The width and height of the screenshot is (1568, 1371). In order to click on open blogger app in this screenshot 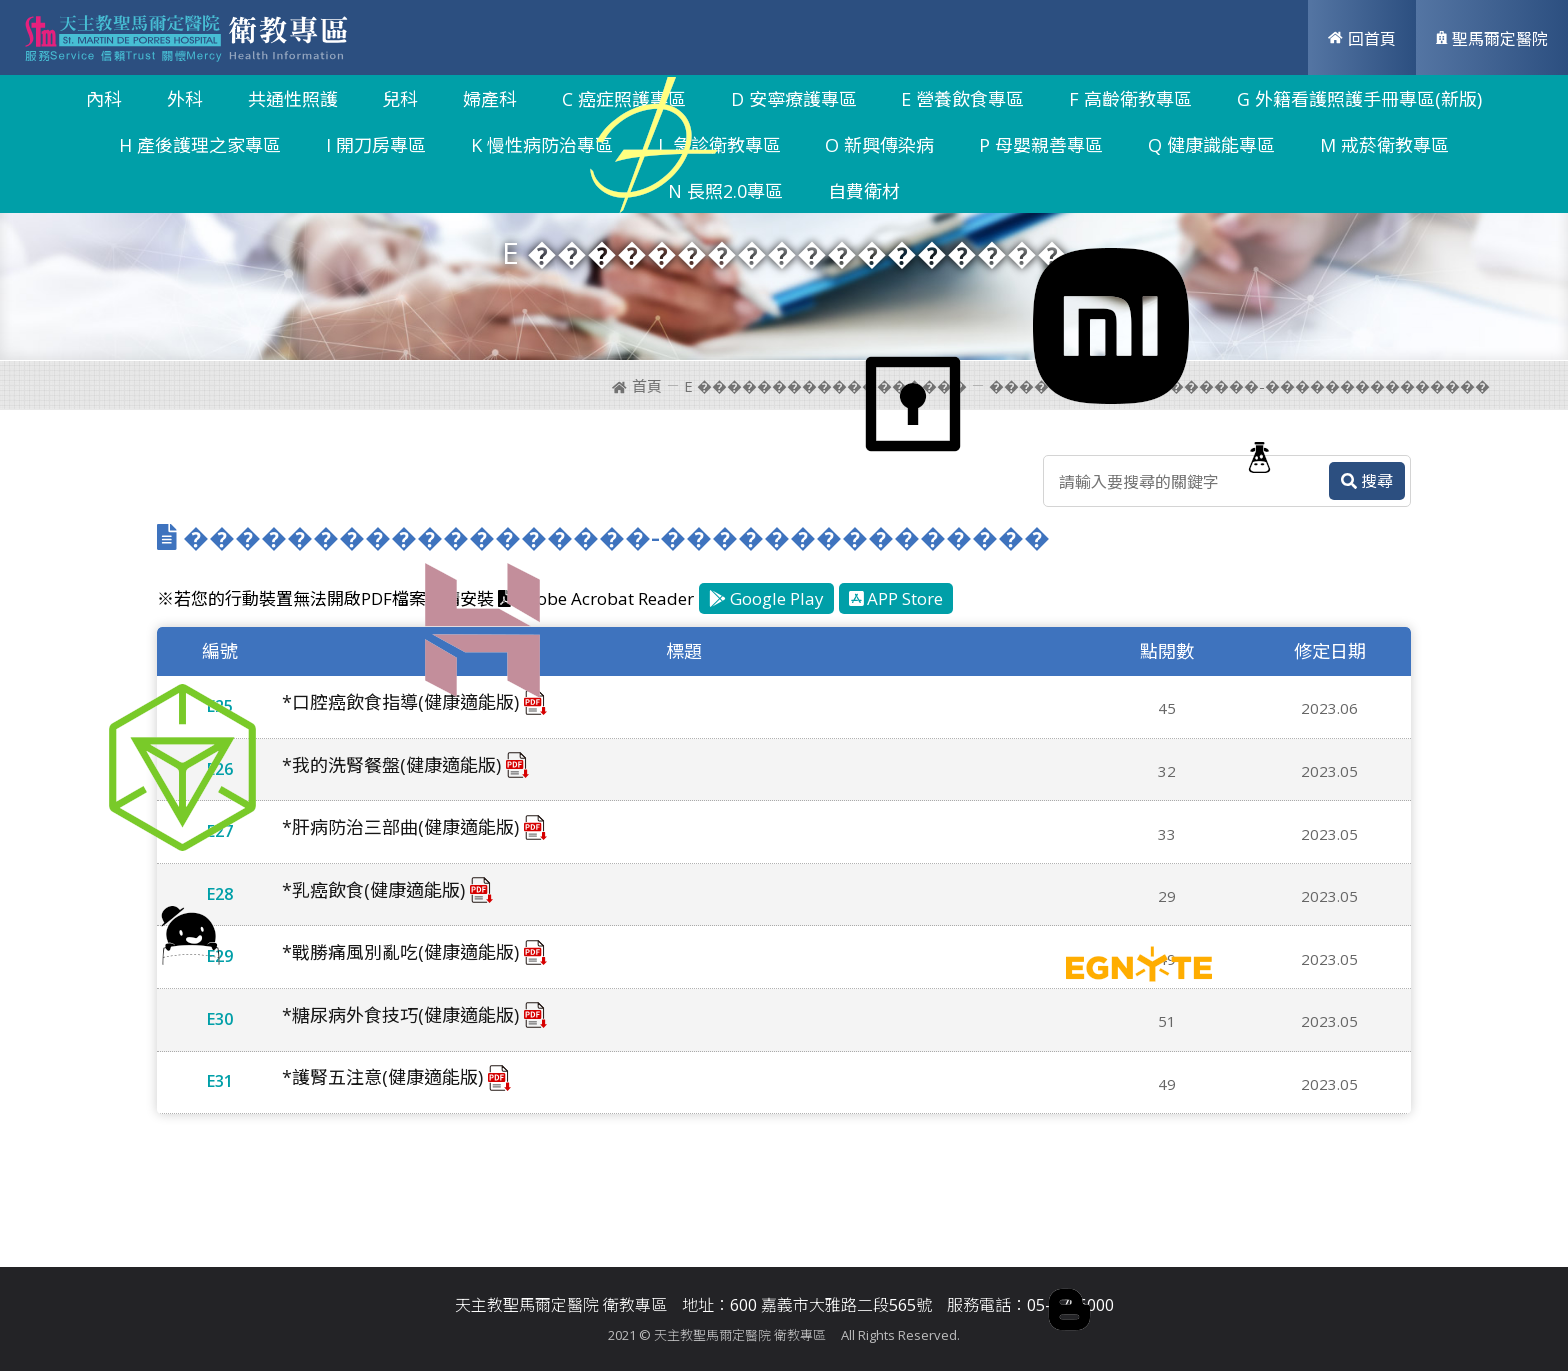, I will do `click(1069, 1309)`.